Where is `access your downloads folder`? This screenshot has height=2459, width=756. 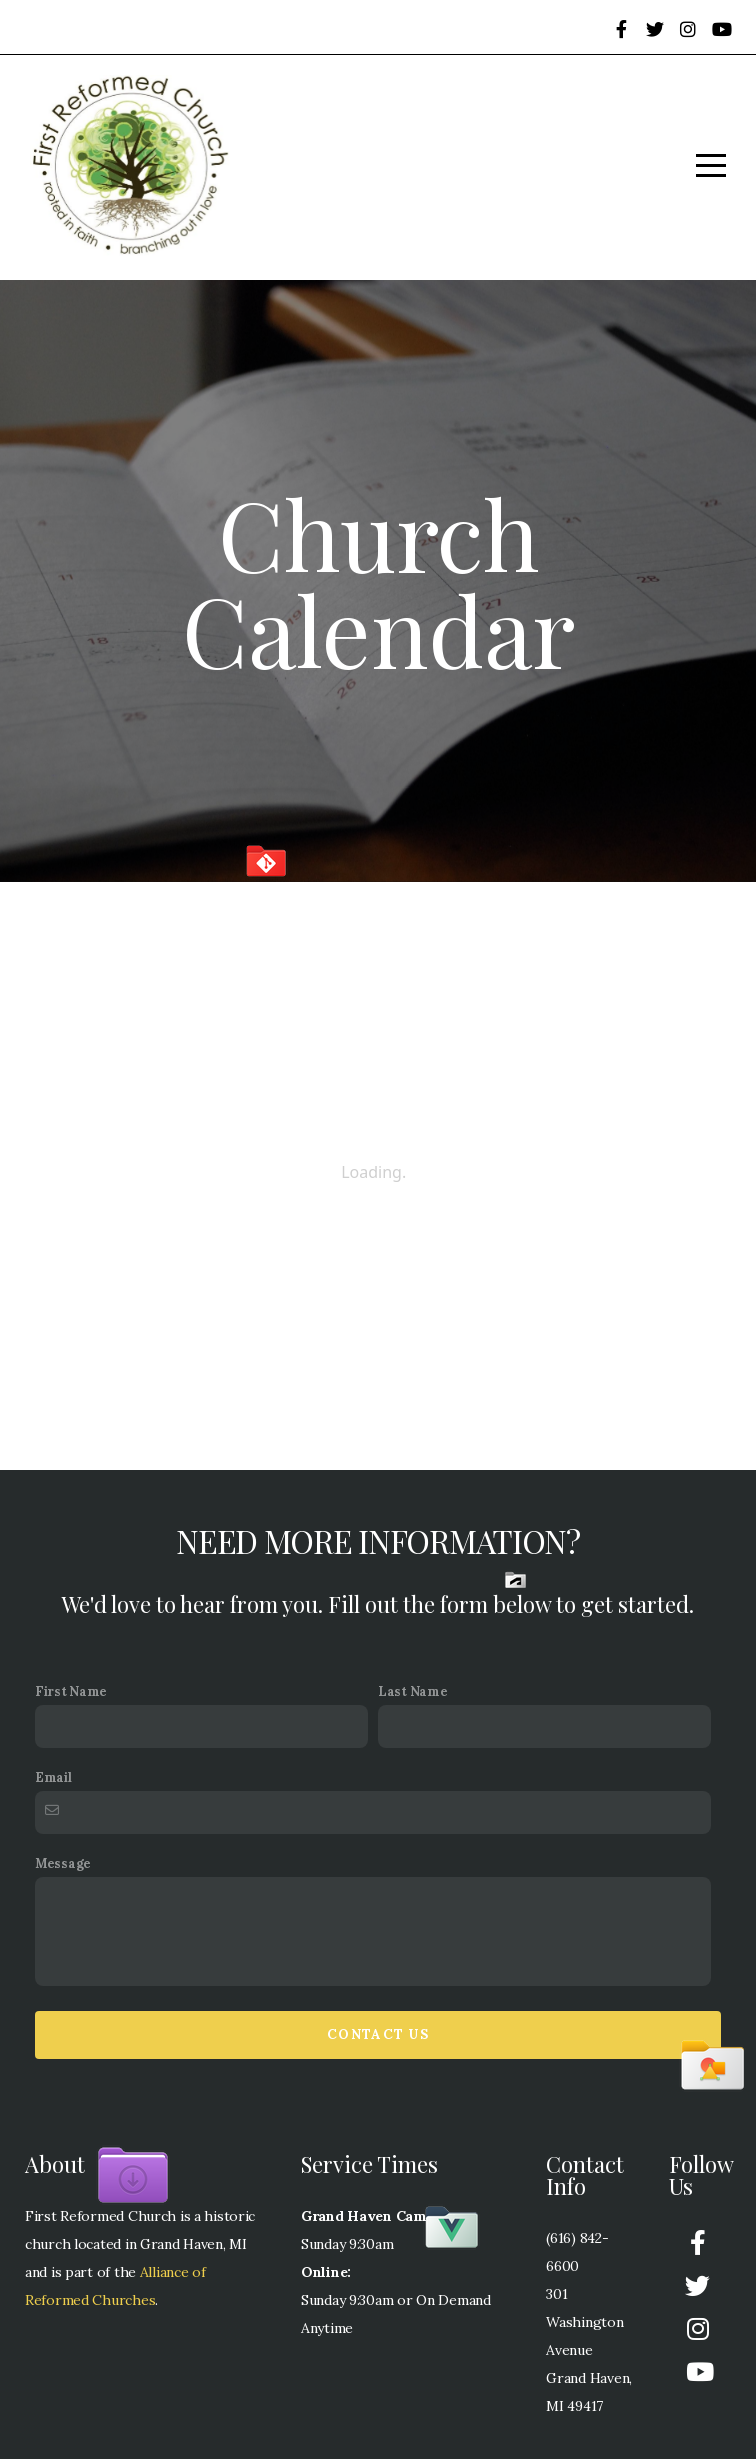 access your downloads folder is located at coordinates (133, 2175).